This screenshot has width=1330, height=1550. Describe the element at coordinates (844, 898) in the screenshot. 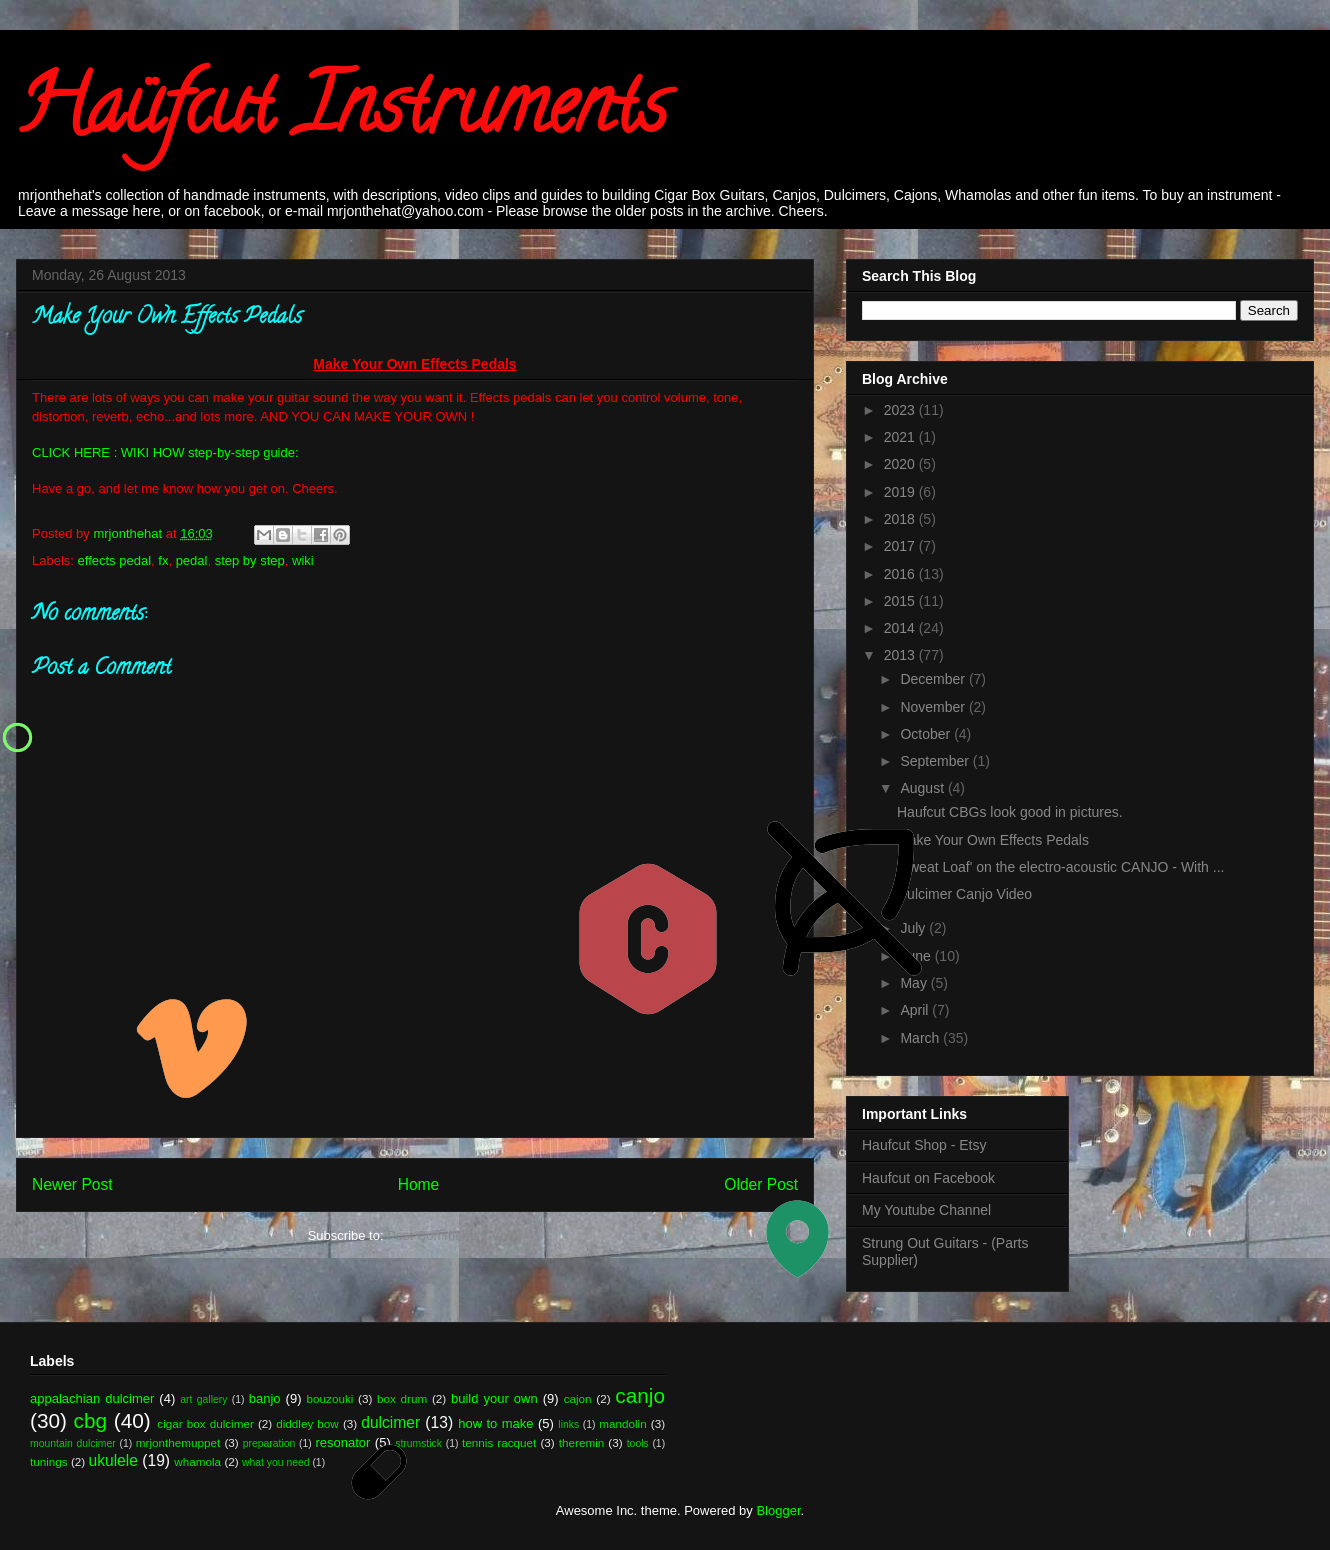

I see `disable eco mode or power saving` at that location.